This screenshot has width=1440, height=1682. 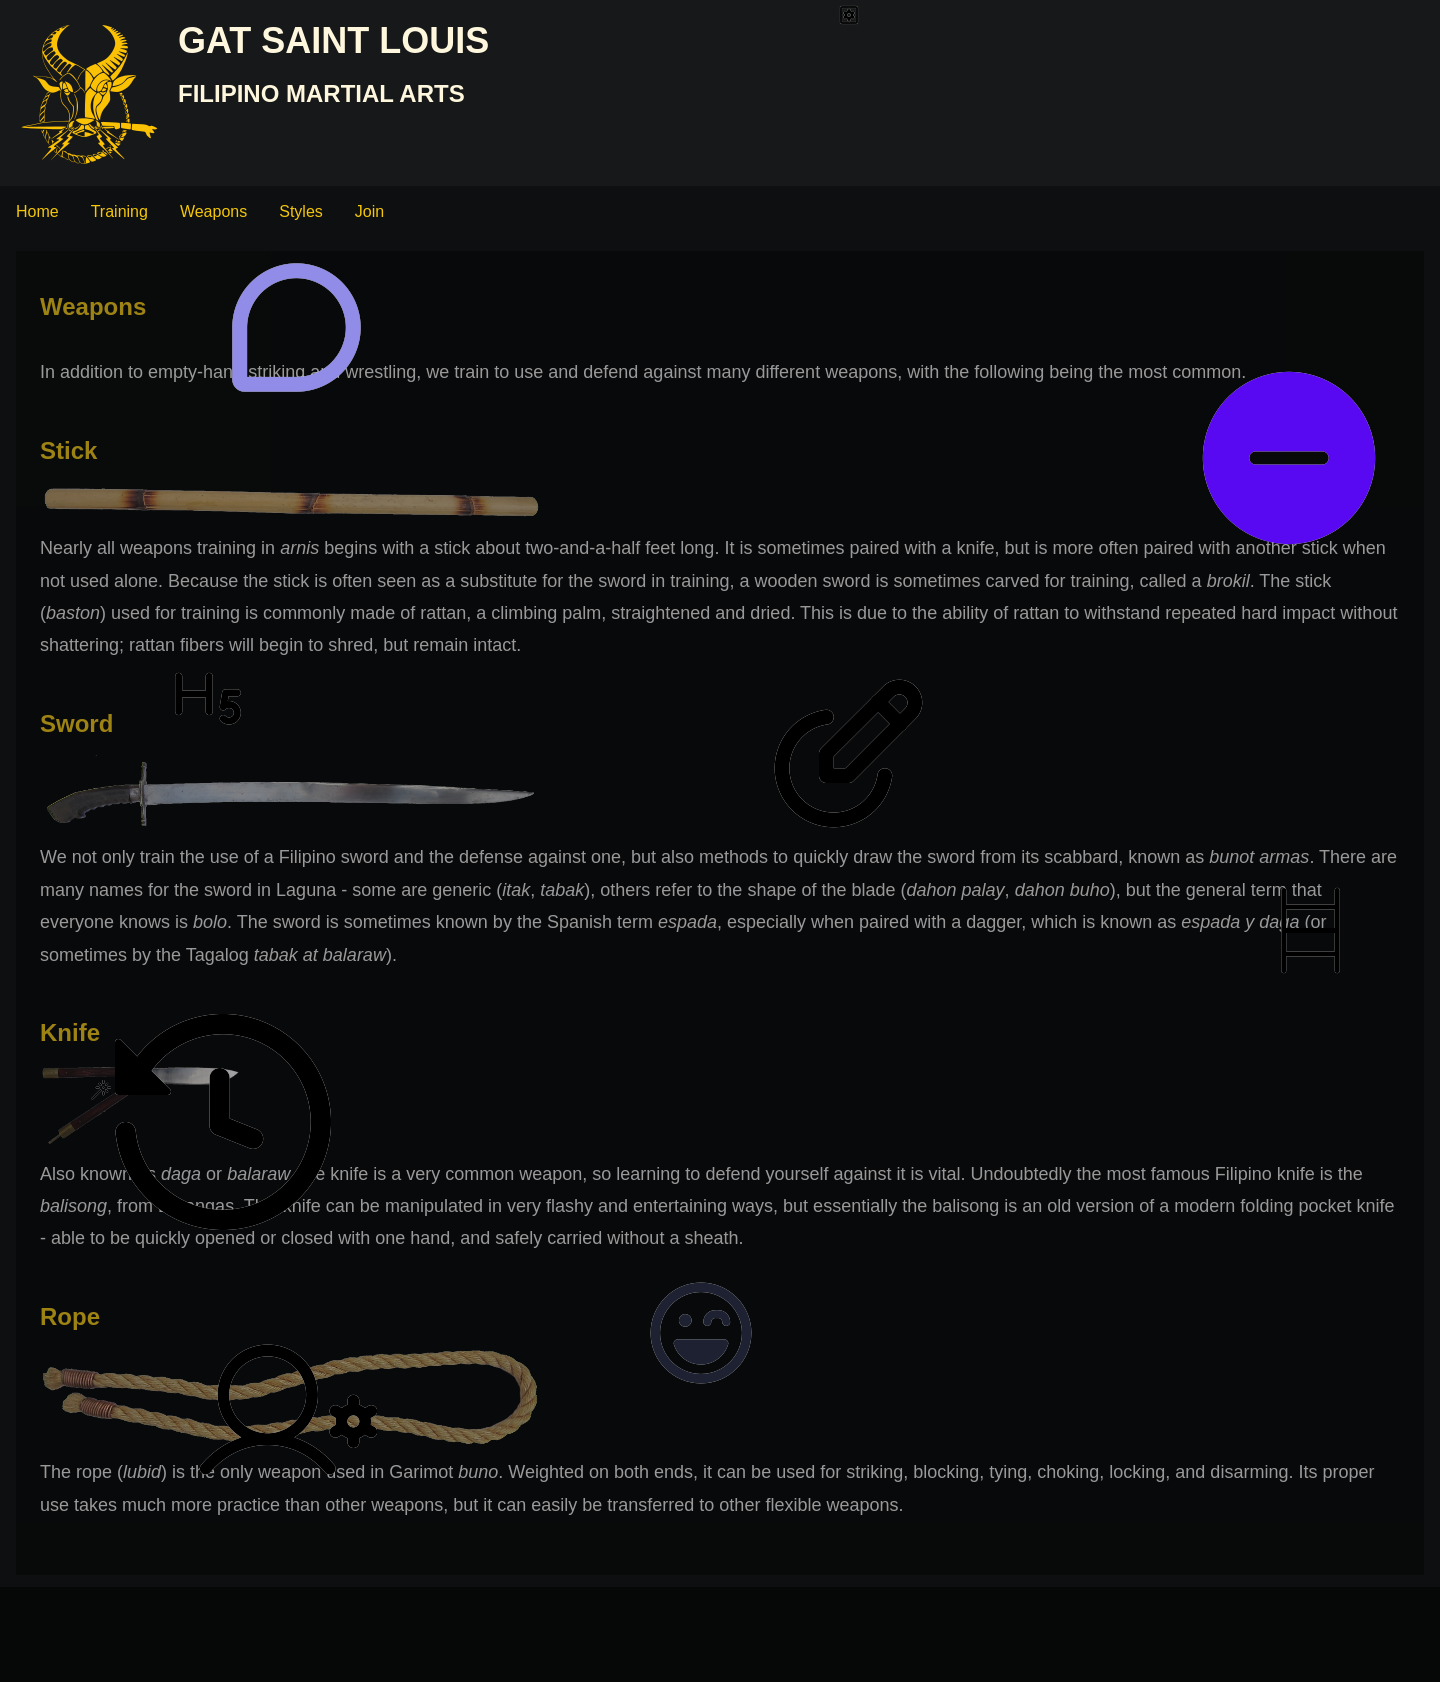 I want to click on apply magic or auto-enhance effects, so click(x=100, y=1090).